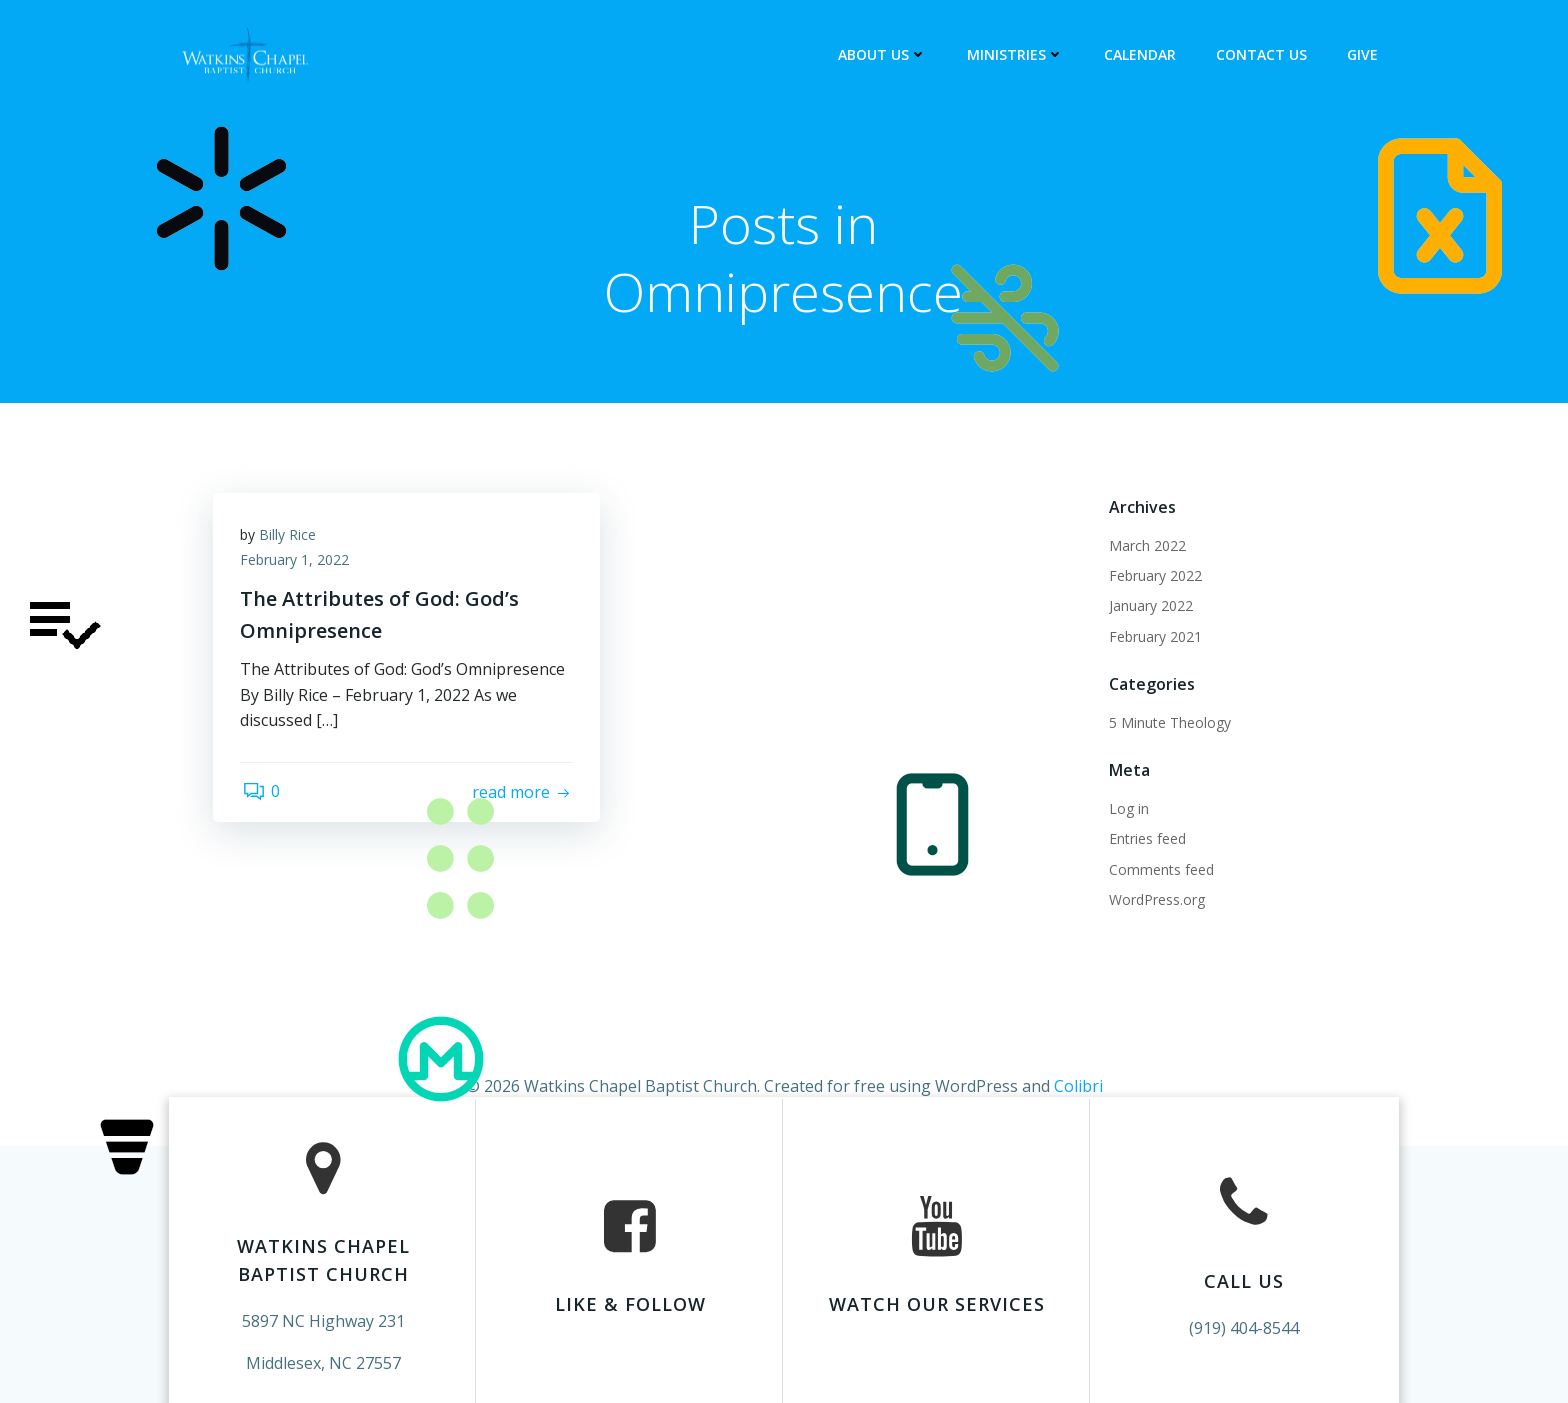 The image size is (1568, 1403). Describe the element at coordinates (1005, 318) in the screenshot. I see `disable wind or fan mode` at that location.